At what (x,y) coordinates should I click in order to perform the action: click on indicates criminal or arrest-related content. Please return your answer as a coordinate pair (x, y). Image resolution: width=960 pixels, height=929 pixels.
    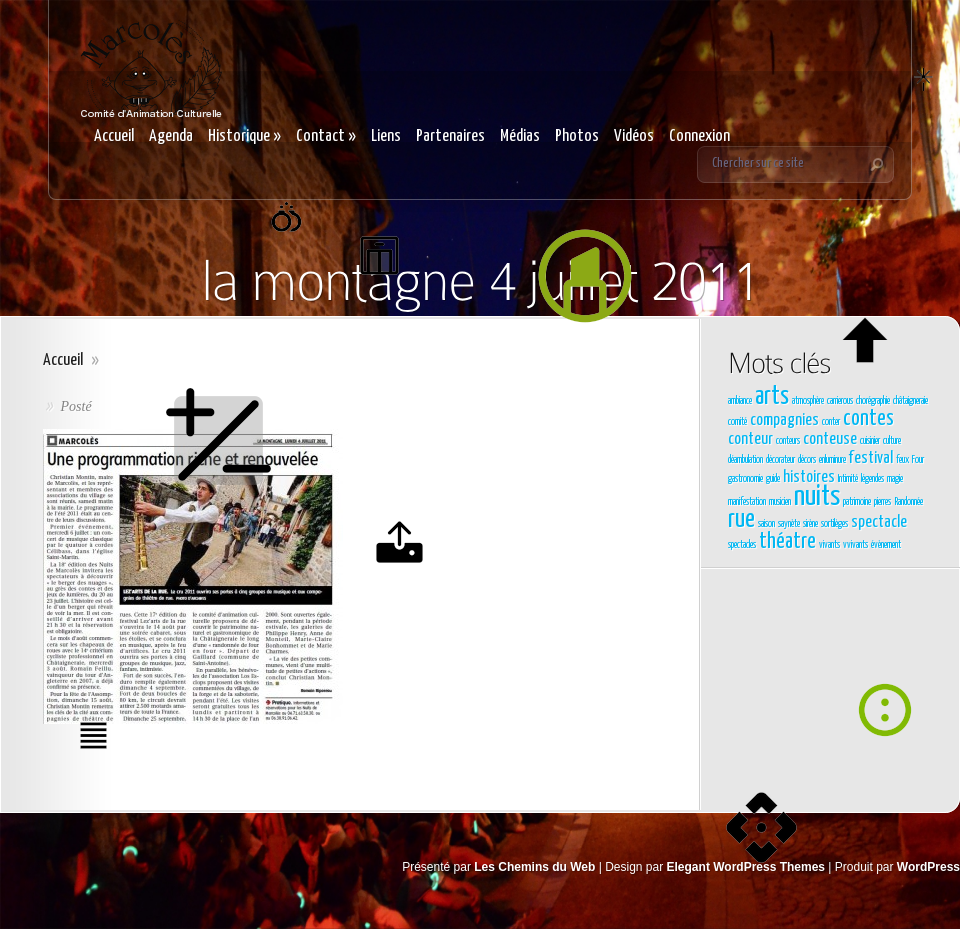
    Looking at the image, I should click on (286, 218).